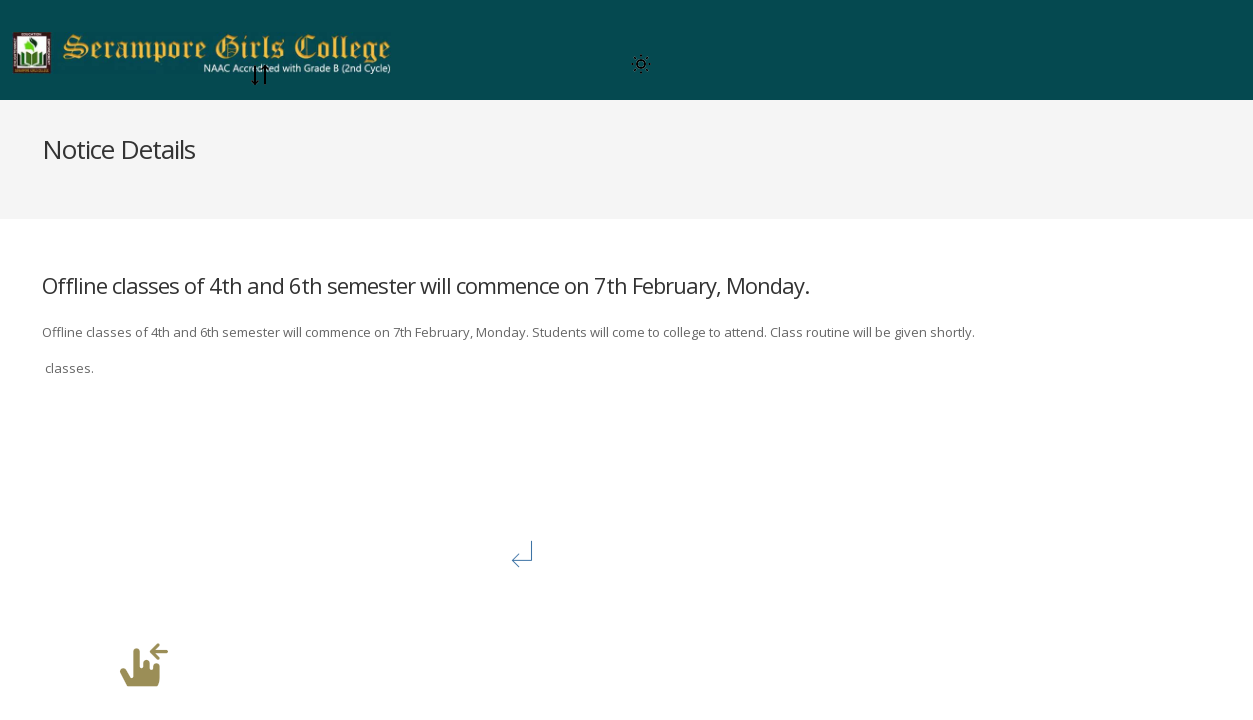 The height and width of the screenshot is (720, 1253). Describe the element at coordinates (641, 64) in the screenshot. I see `switch to light mode` at that location.